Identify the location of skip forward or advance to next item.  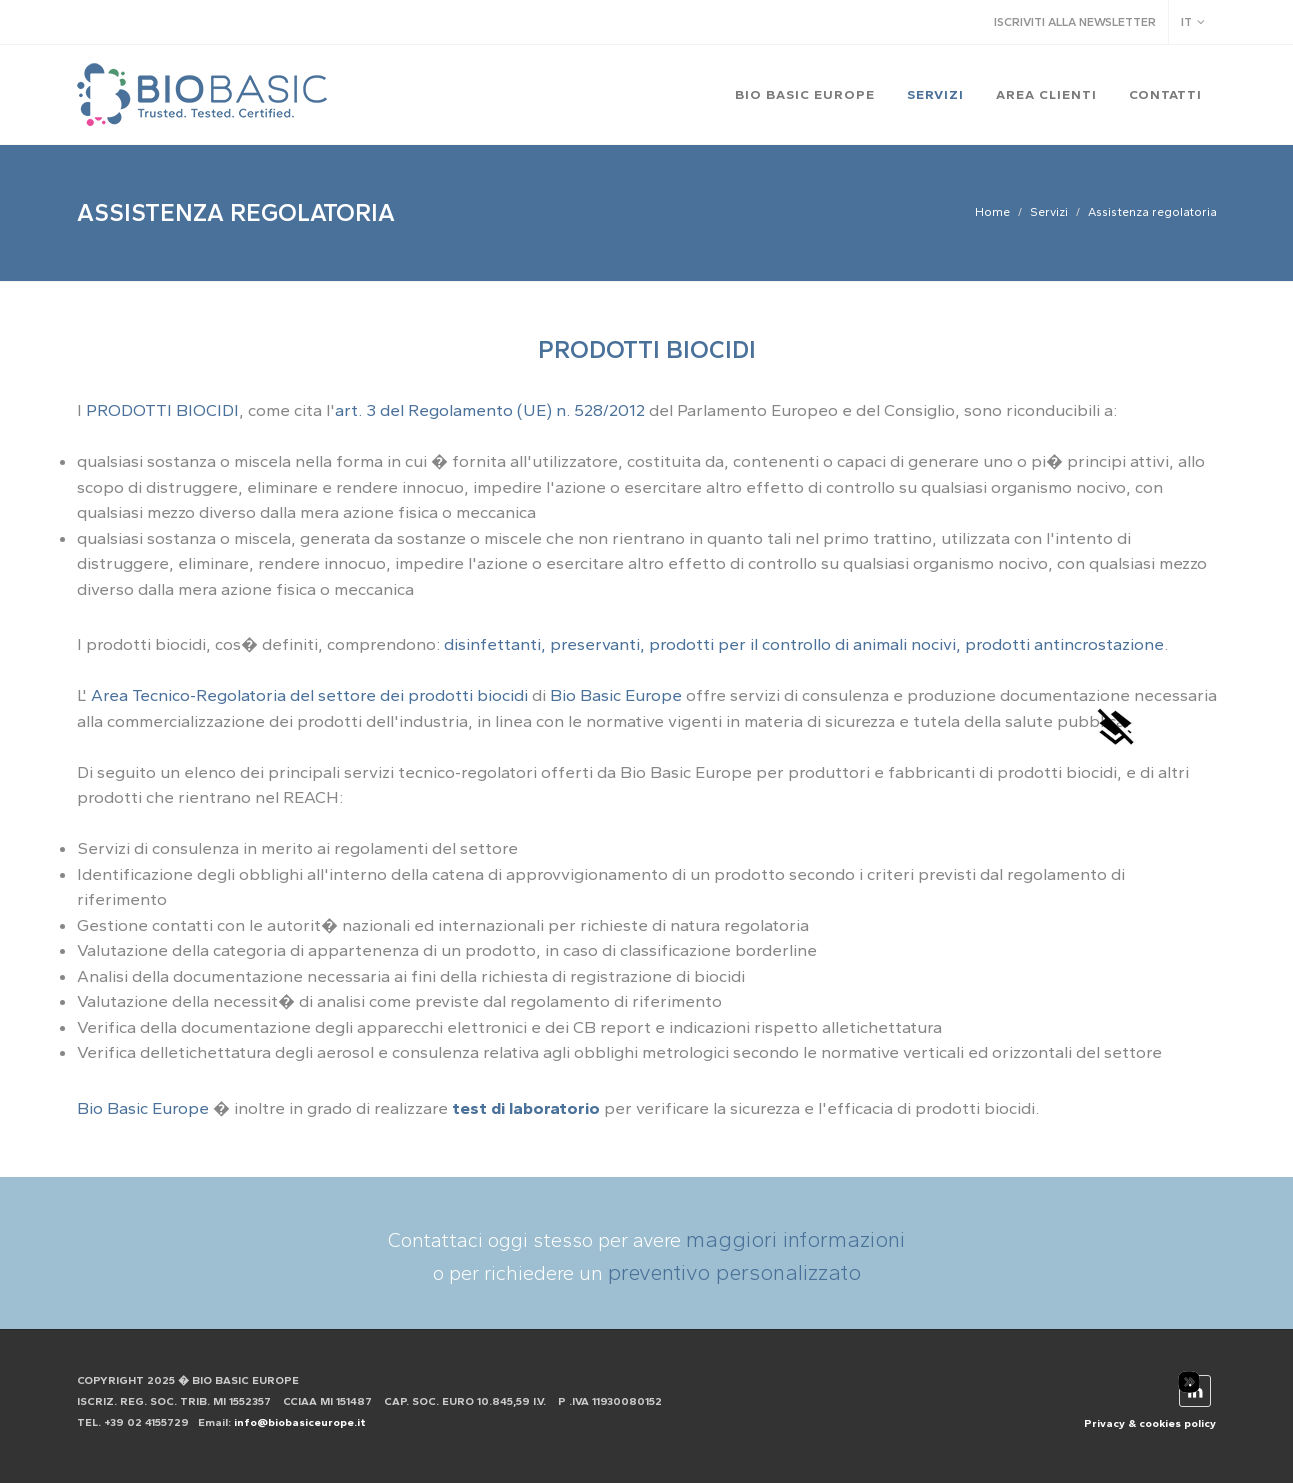
(1189, 1382).